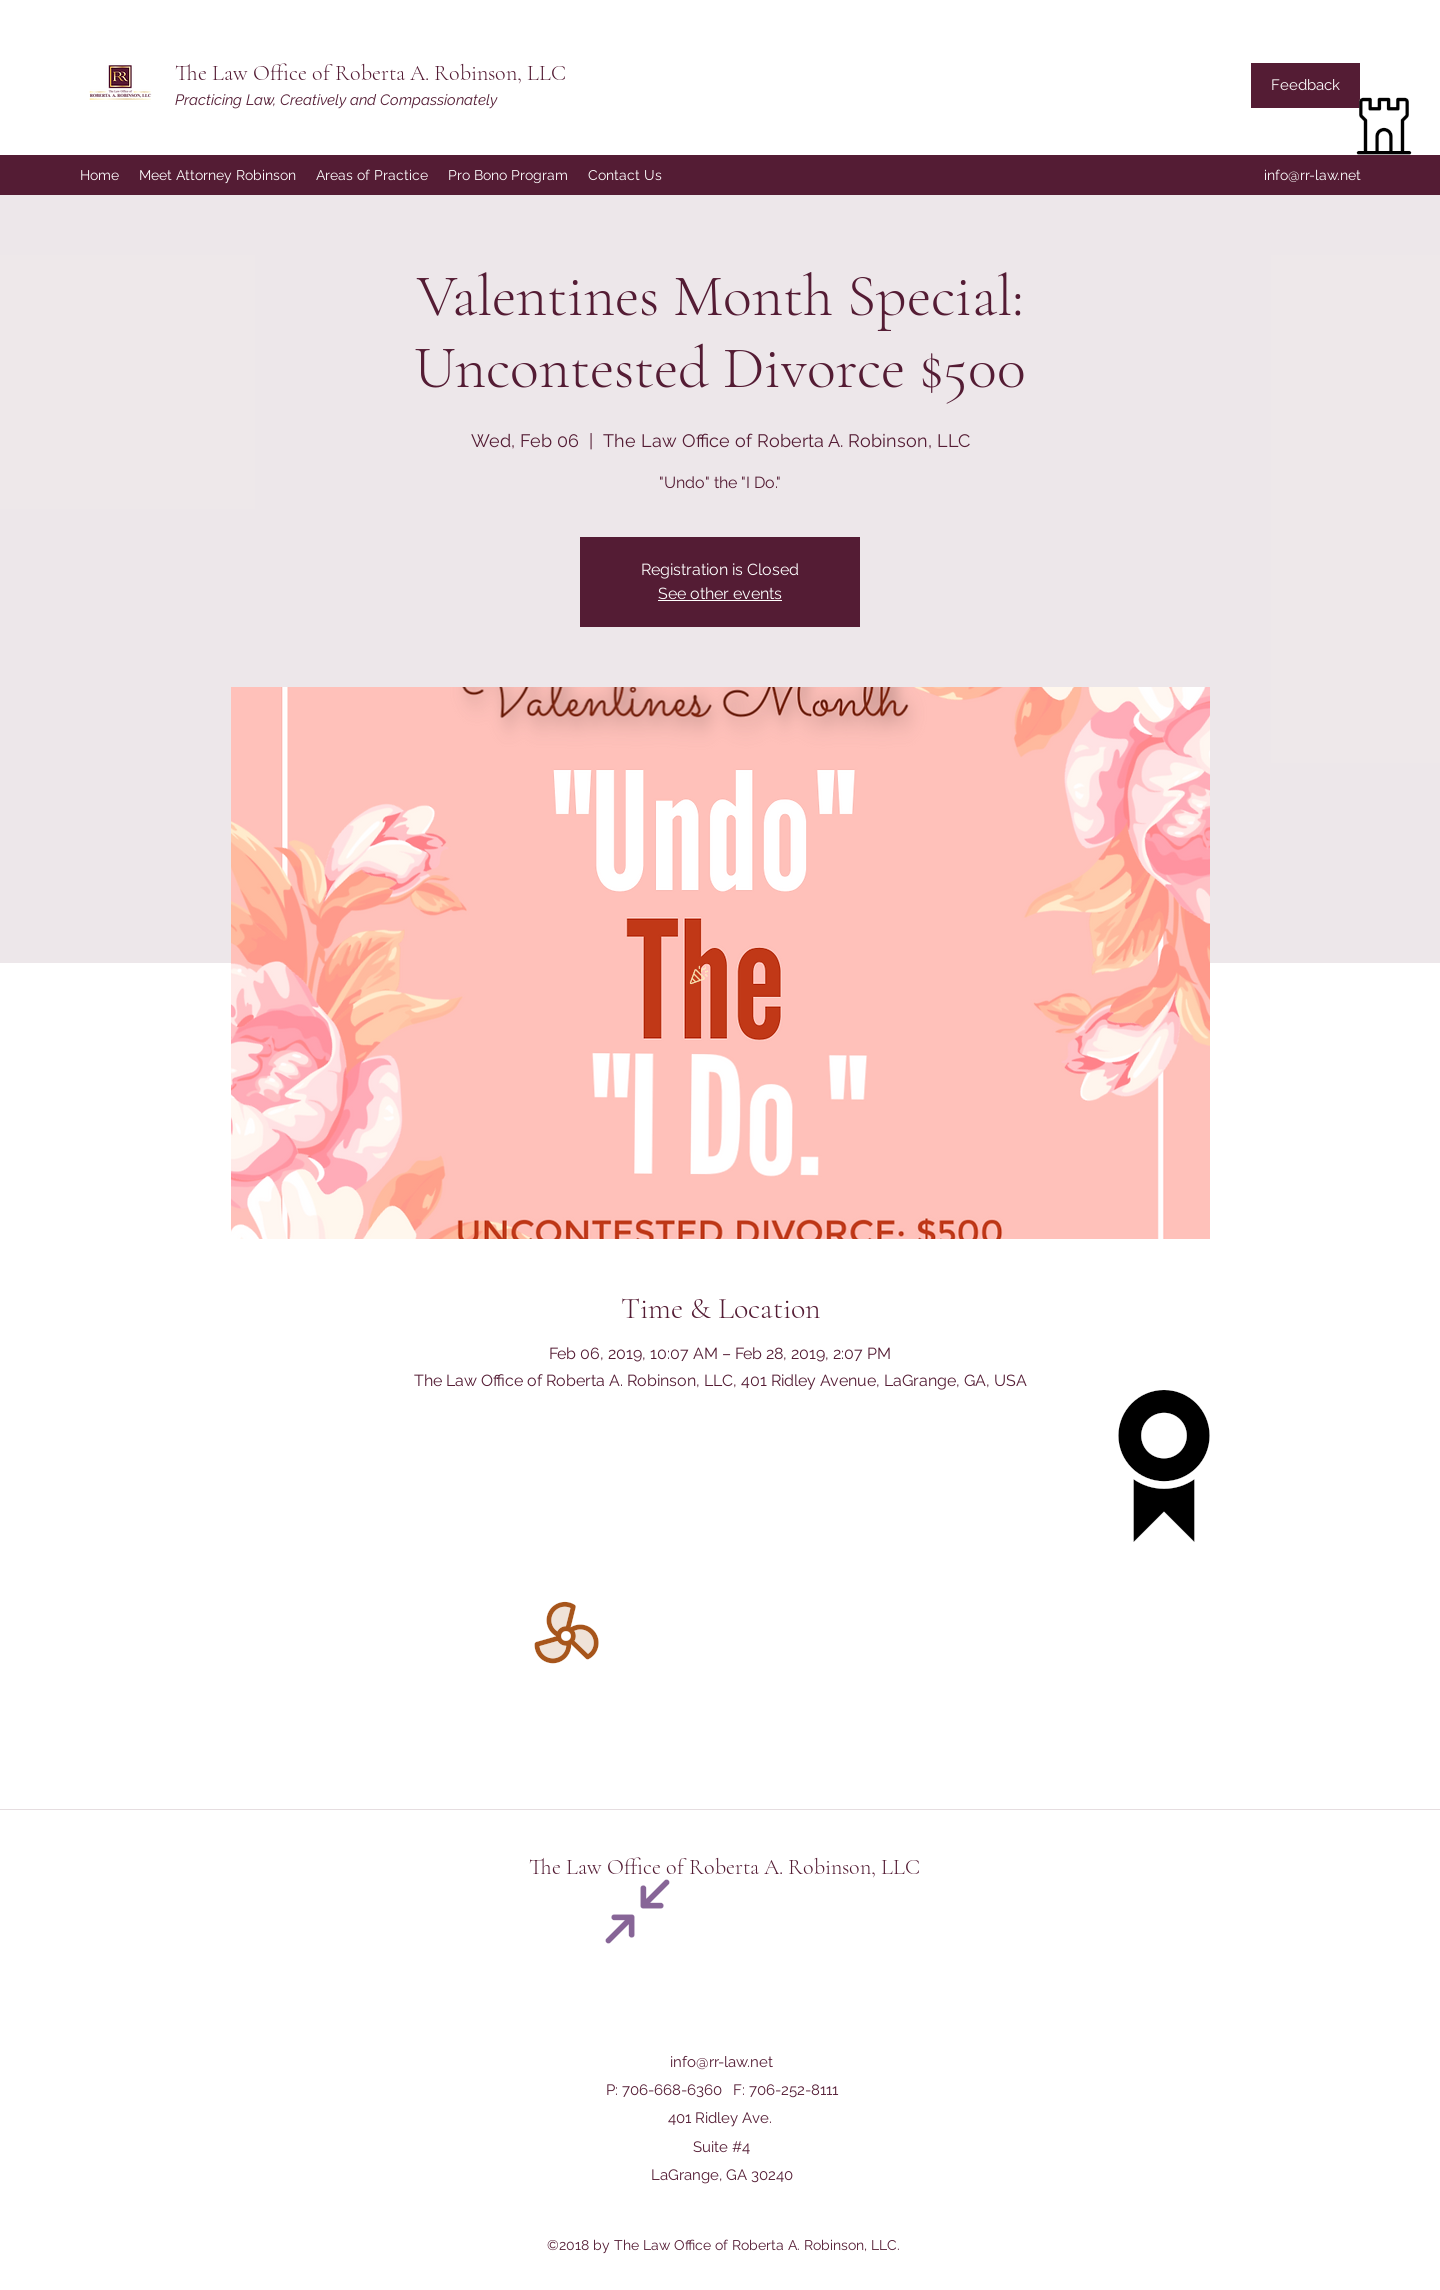 Image resolution: width=1440 pixels, height=2290 pixels. Describe the element at coordinates (1384, 125) in the screenshot. I see `access castle or fortress-themed content` at that location.